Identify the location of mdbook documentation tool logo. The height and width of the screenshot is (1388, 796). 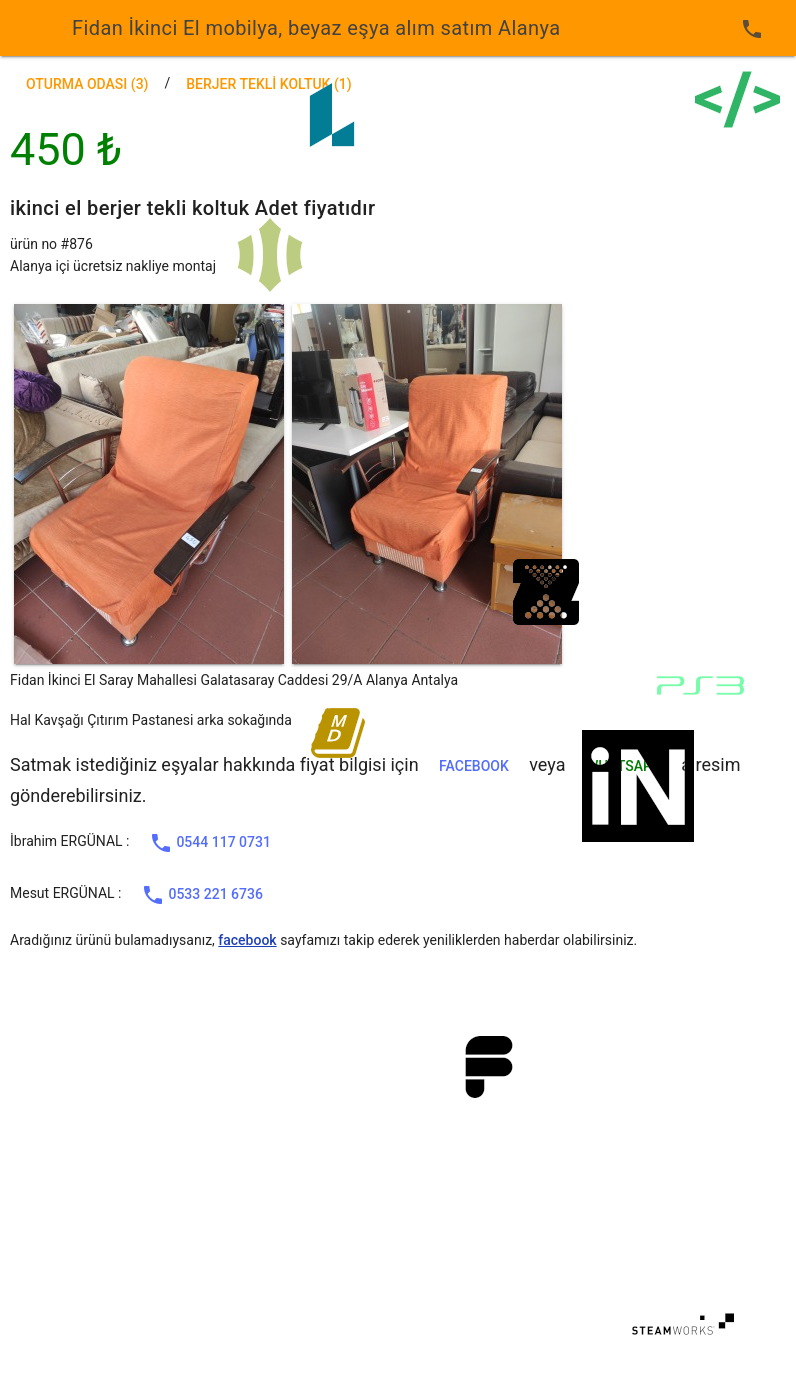
(338, 733).